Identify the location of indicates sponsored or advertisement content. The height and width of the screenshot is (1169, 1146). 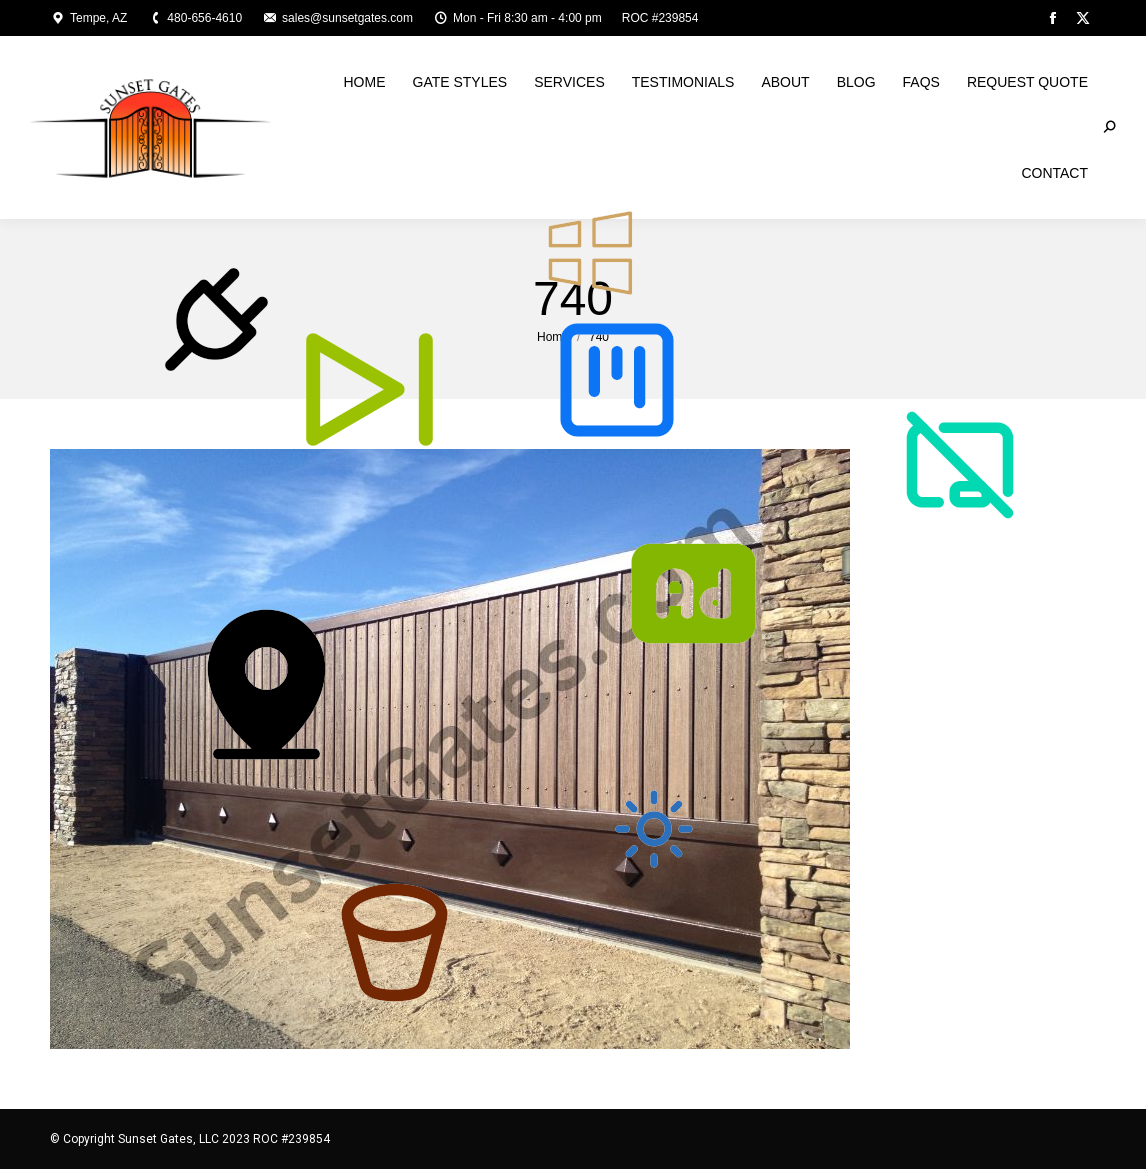
(693, 593).